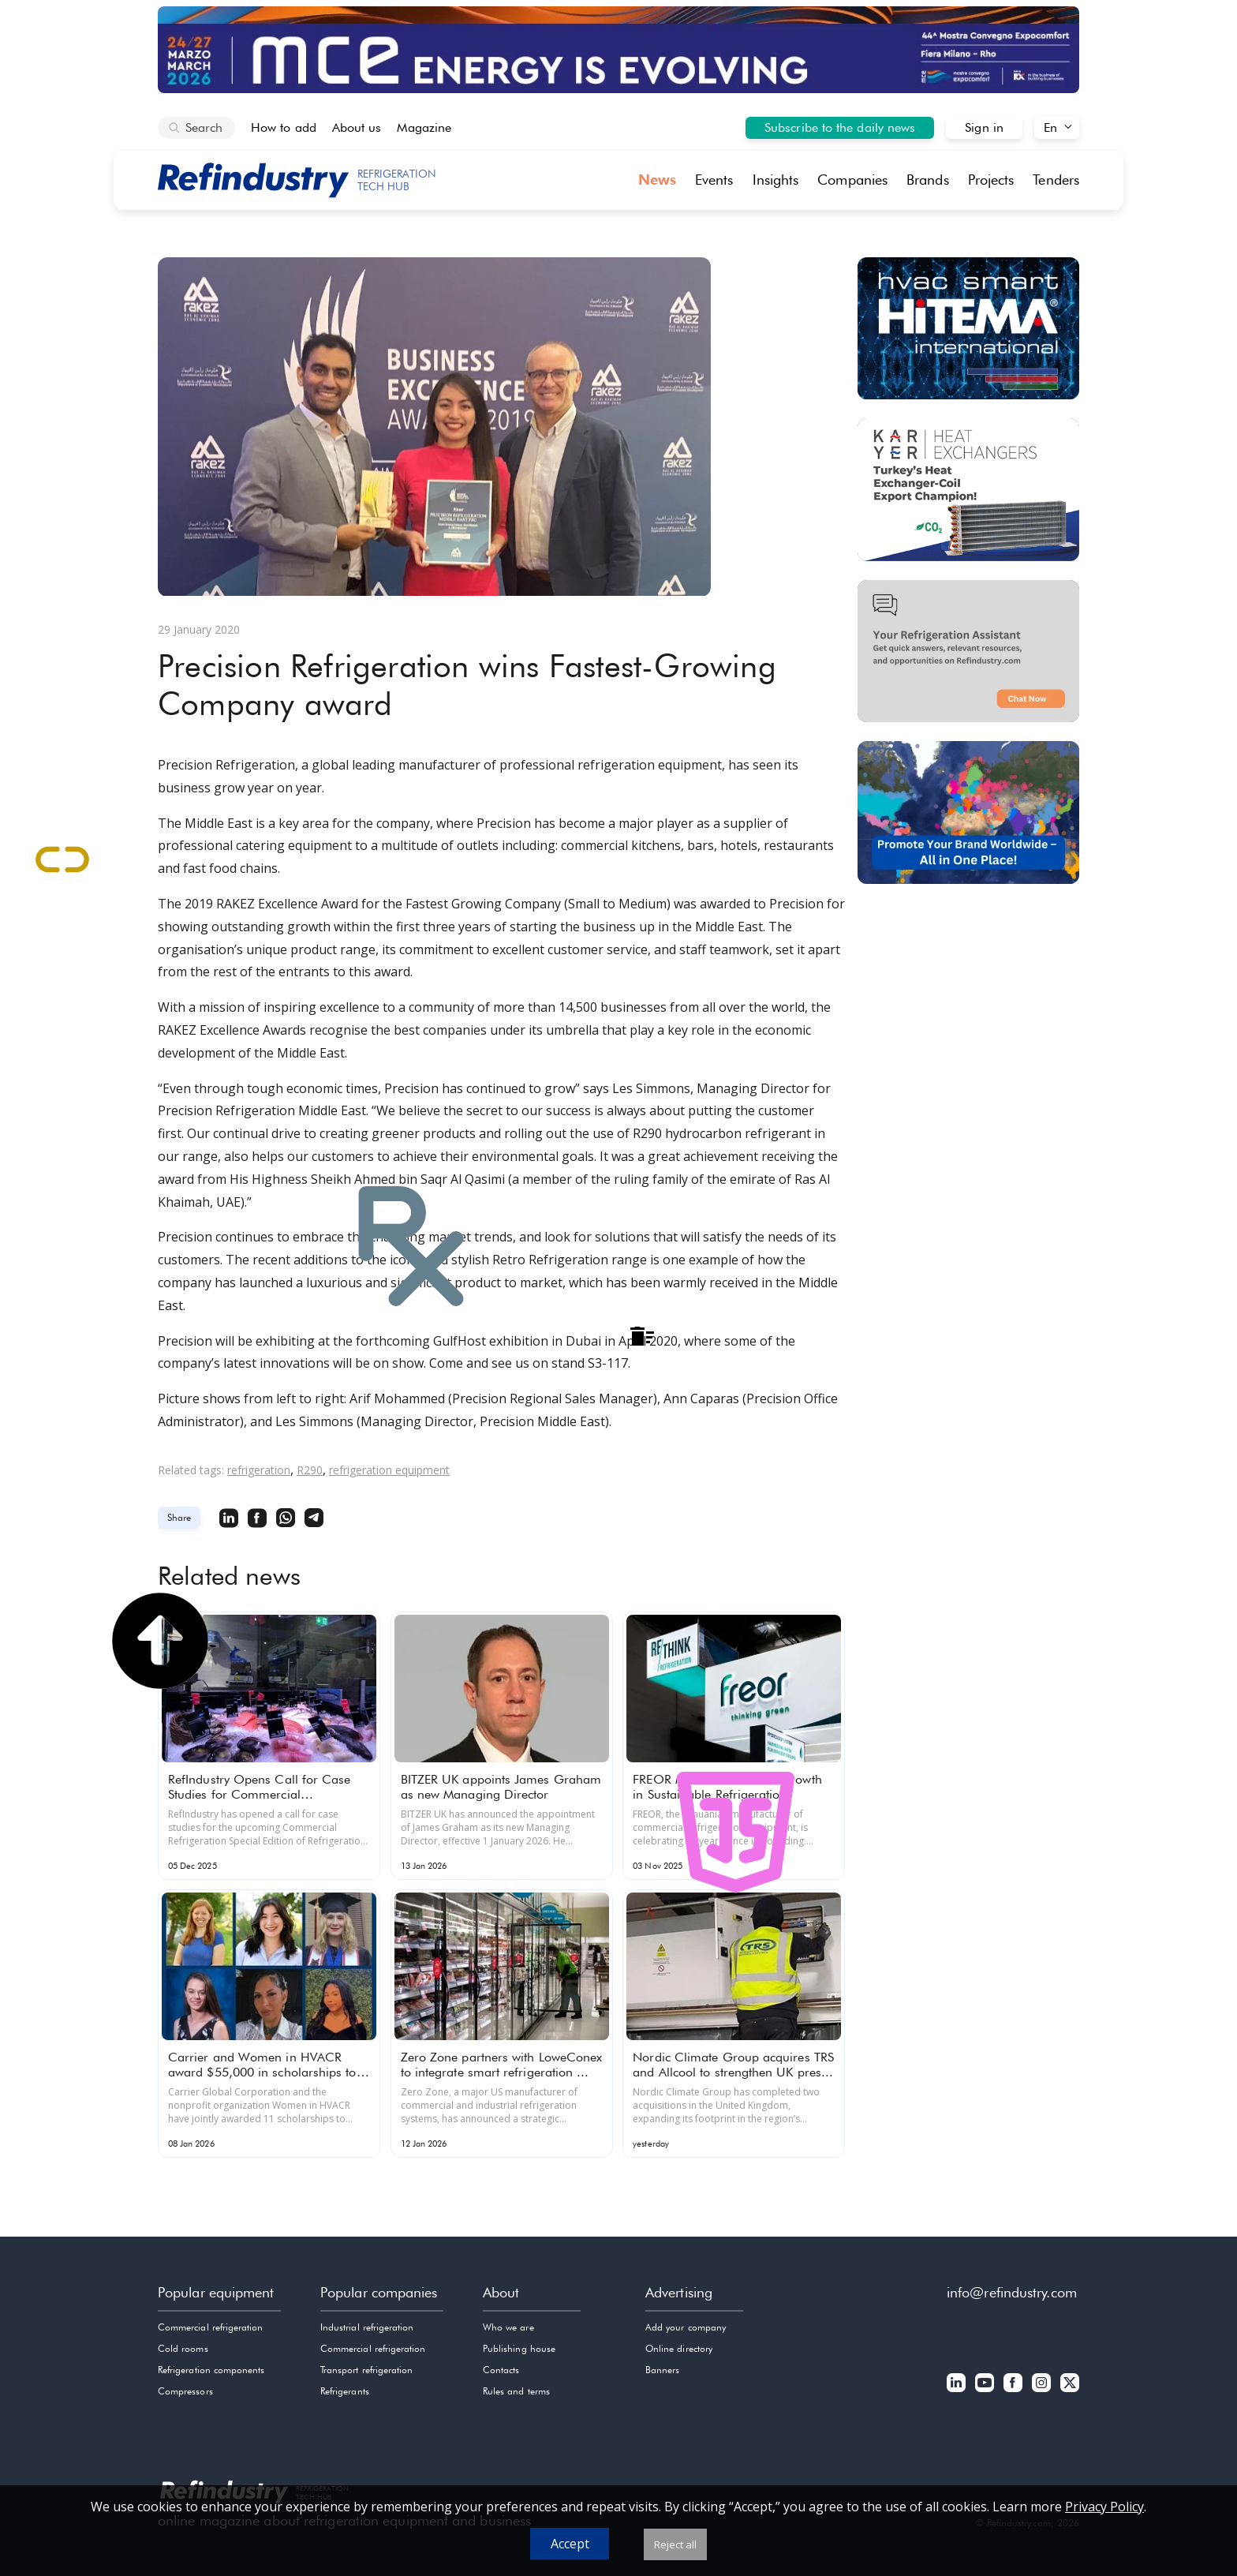 Image resolution: width=1237 pixels, height=2576 pixels. What do you see at coordinates (735, 1830) in the screenshot?
I see `indicates javascript code or file type` at bounding box center [735, 1830].